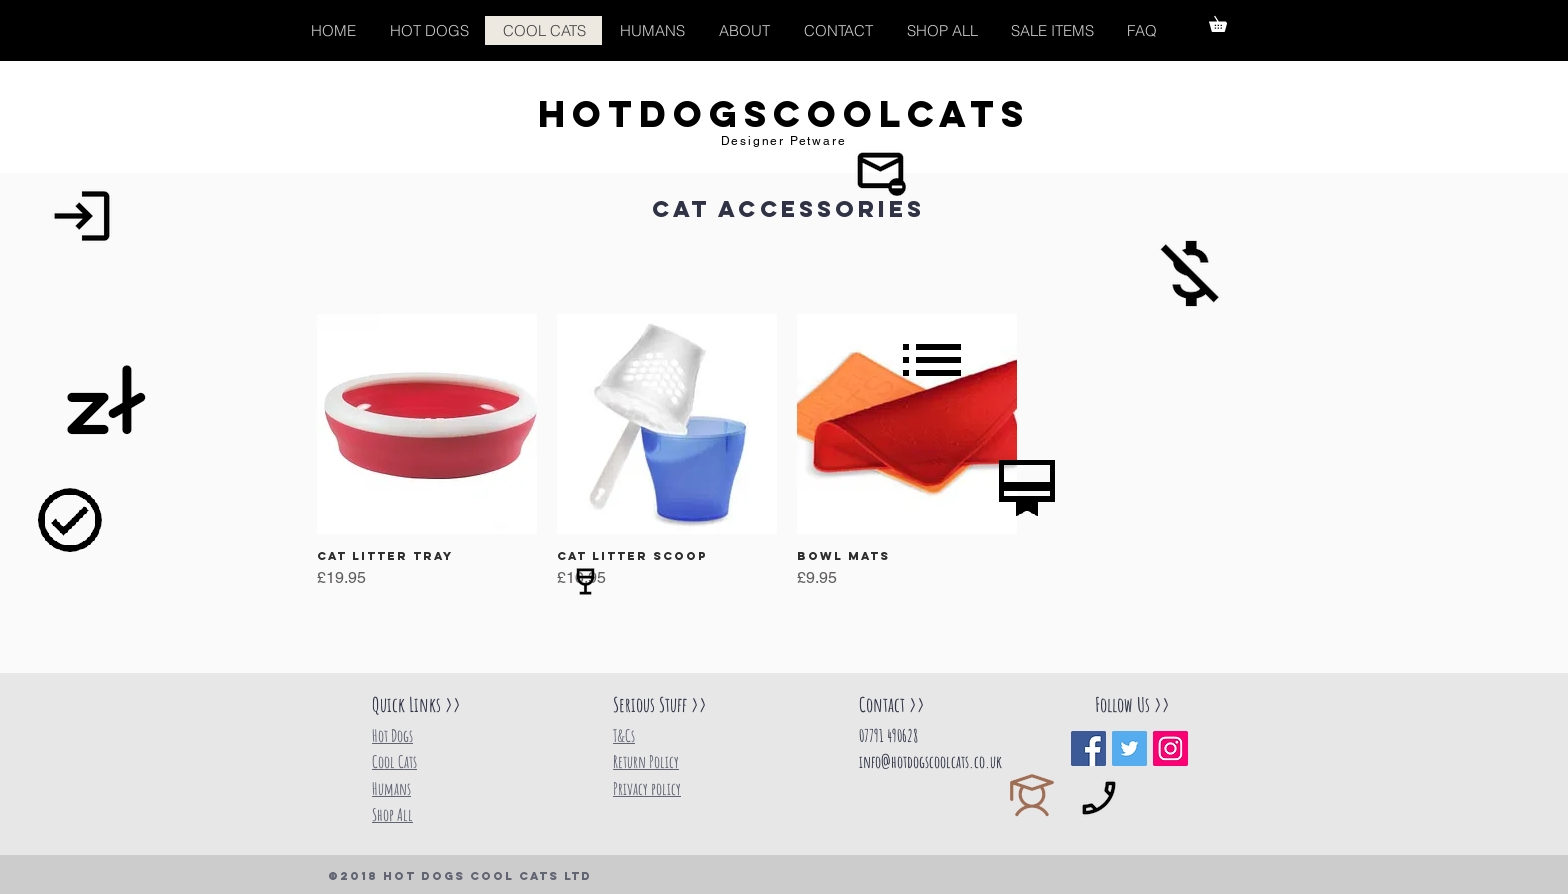  Describe the element at coordinates (932, 360) in the screenshot. I see `view items in list format` at that location.